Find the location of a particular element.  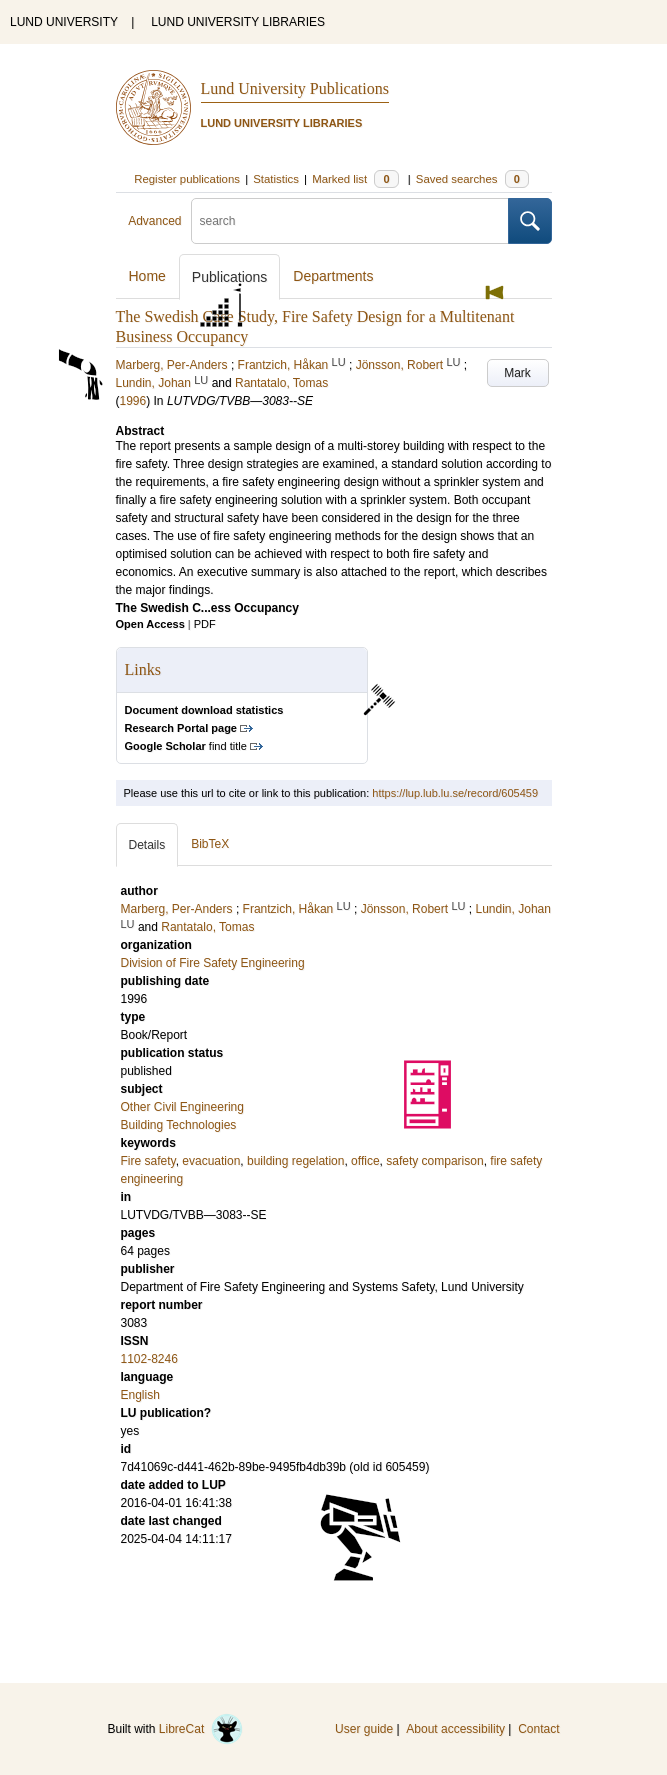

reach the end of a level or stage is located at coordinates (222, 305).